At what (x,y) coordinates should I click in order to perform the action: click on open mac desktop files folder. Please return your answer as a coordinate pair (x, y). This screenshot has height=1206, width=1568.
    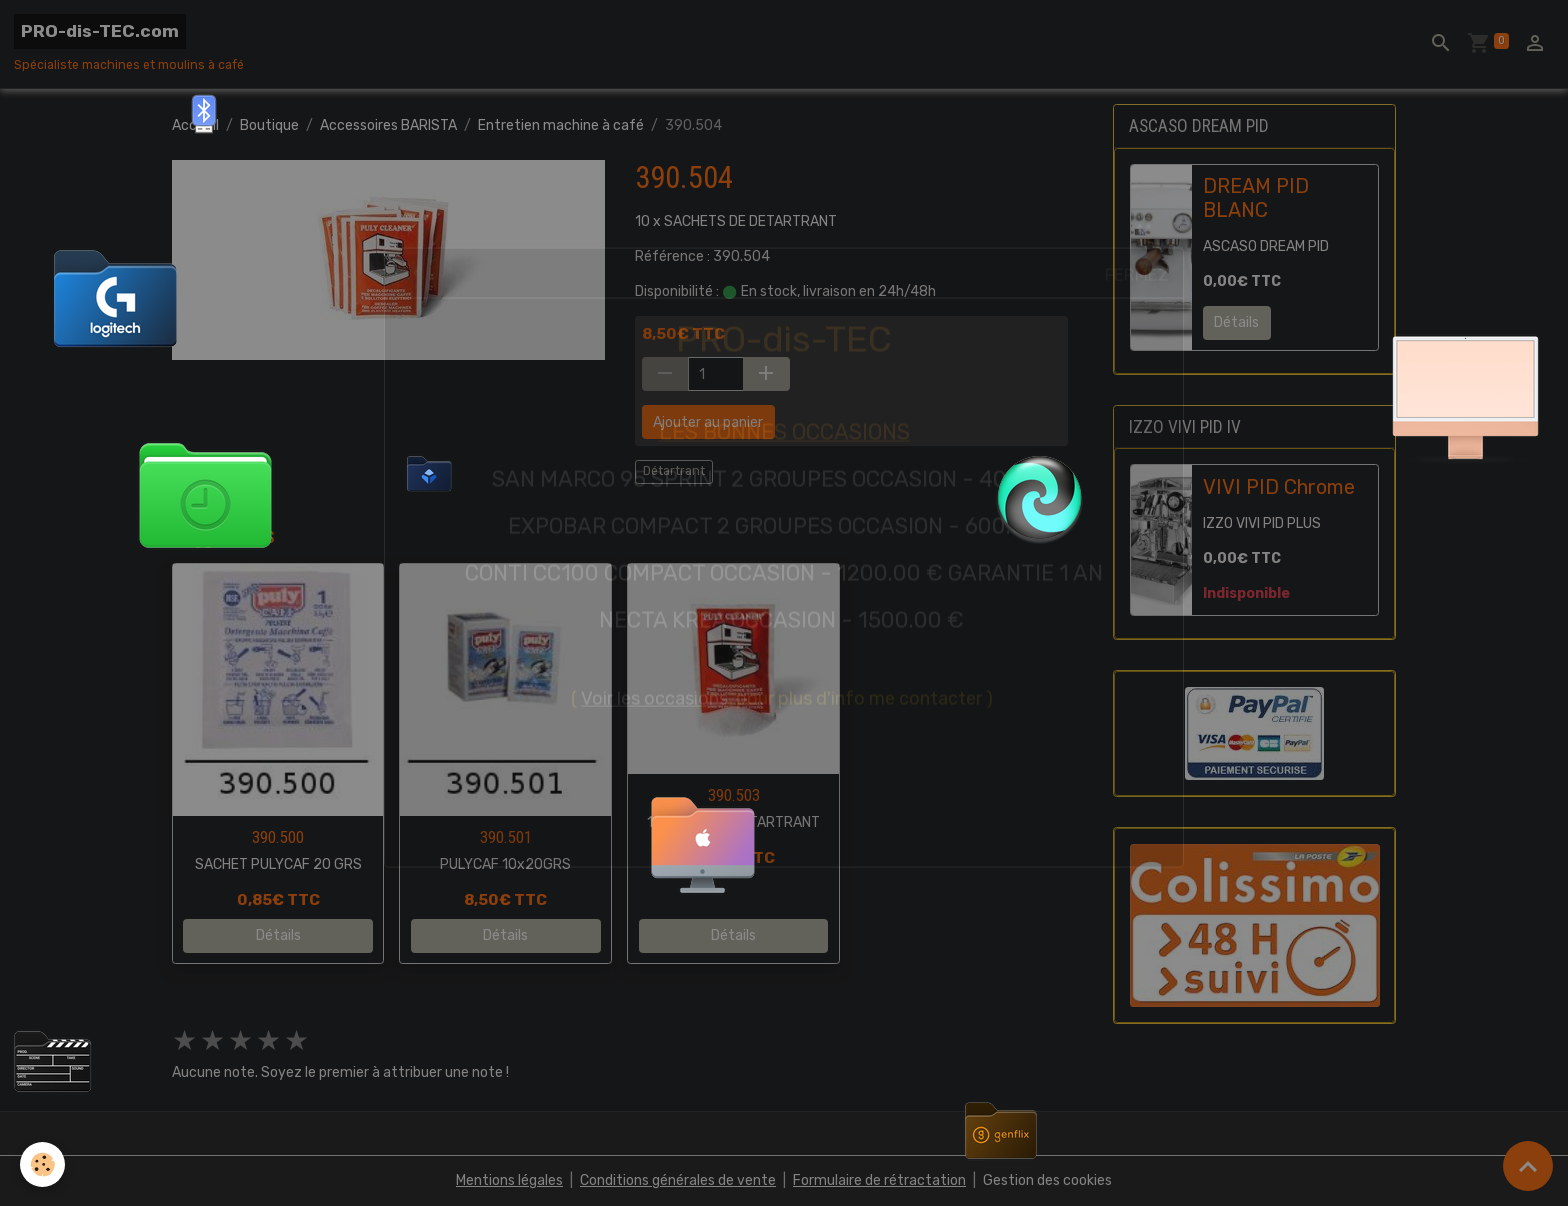
    Looking at the image, I should click on (702, 840).